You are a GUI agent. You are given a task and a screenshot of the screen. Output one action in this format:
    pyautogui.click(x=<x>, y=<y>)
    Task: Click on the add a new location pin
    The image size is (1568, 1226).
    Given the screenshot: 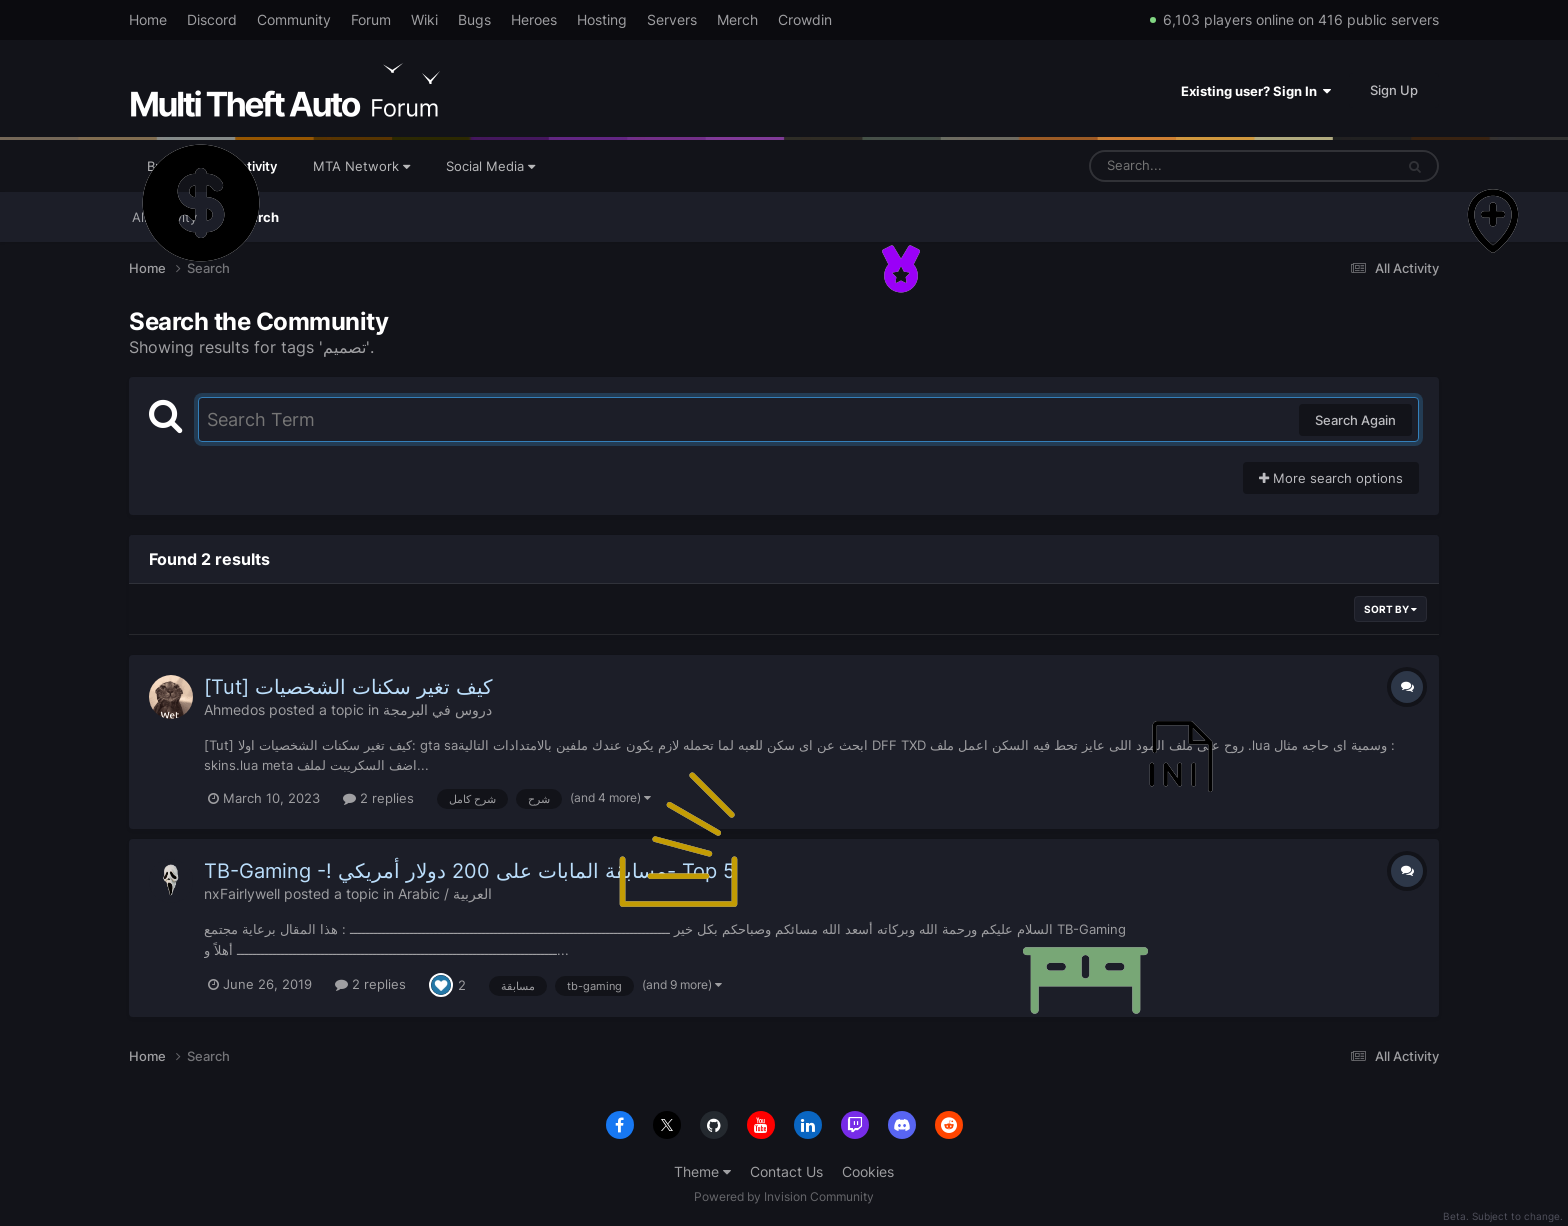 What is the action you would take?
    pyautogui.click(x=1493, y=221)
    